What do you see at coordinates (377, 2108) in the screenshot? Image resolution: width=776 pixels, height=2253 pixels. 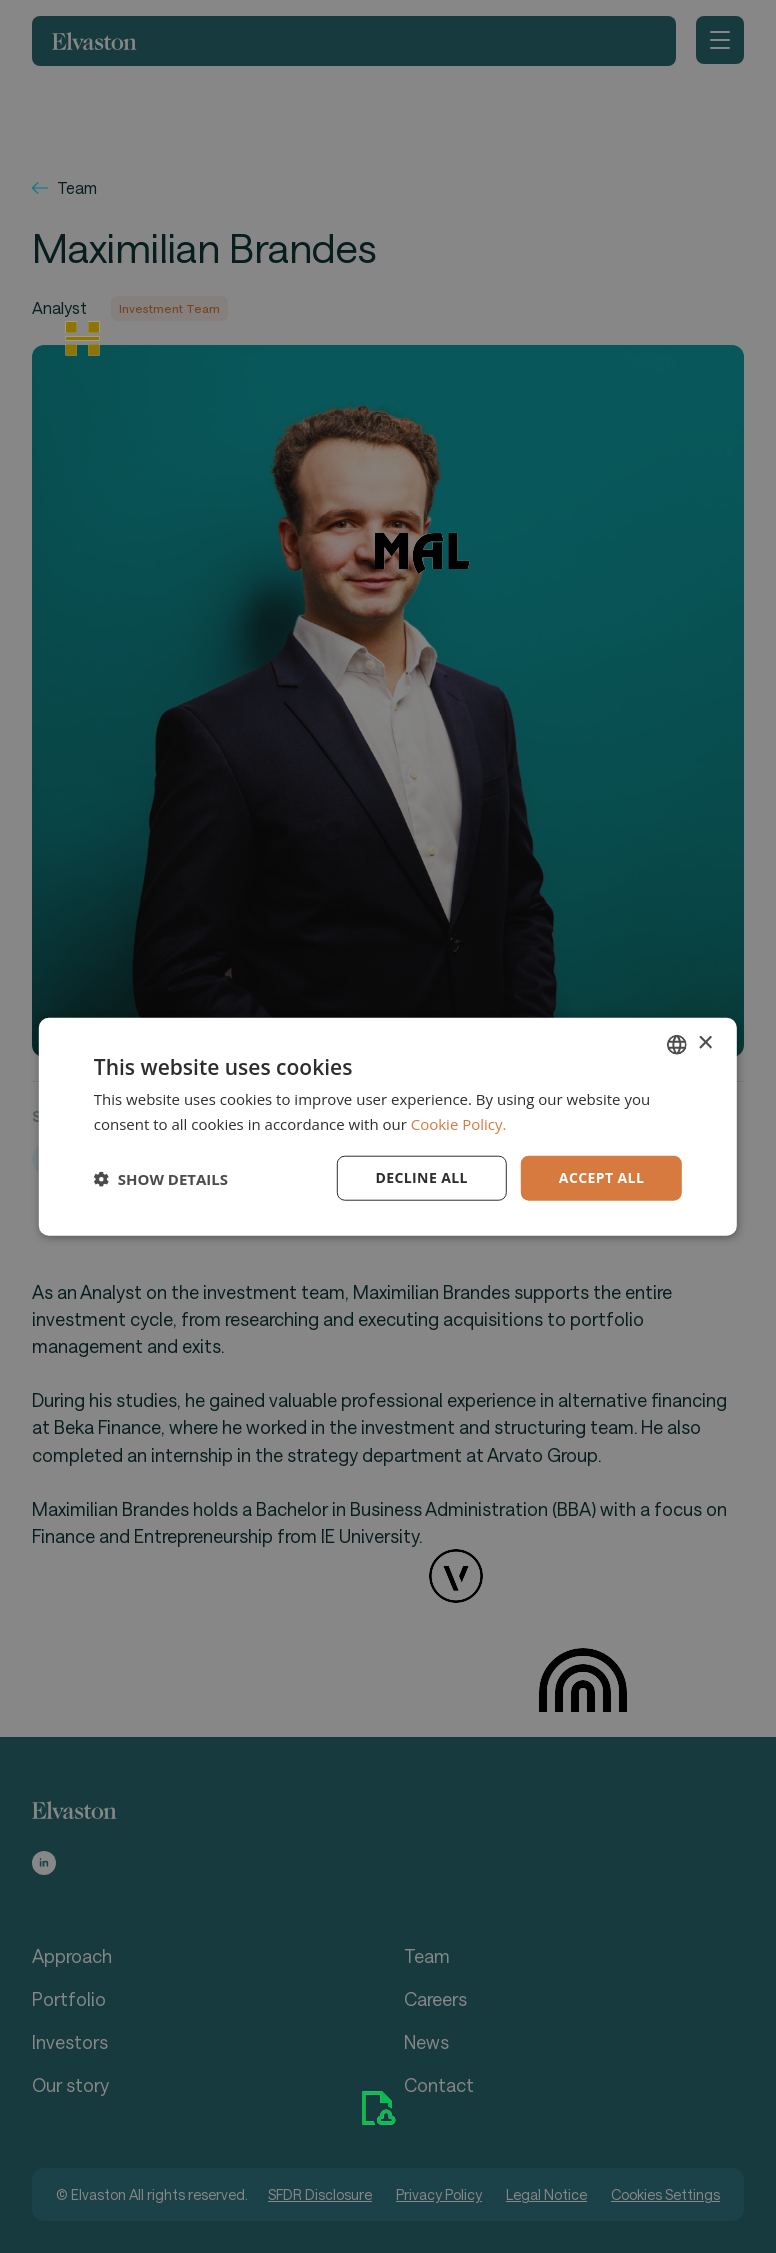 I see `upload file to cloud storage` at bounding box center [377, 2108].